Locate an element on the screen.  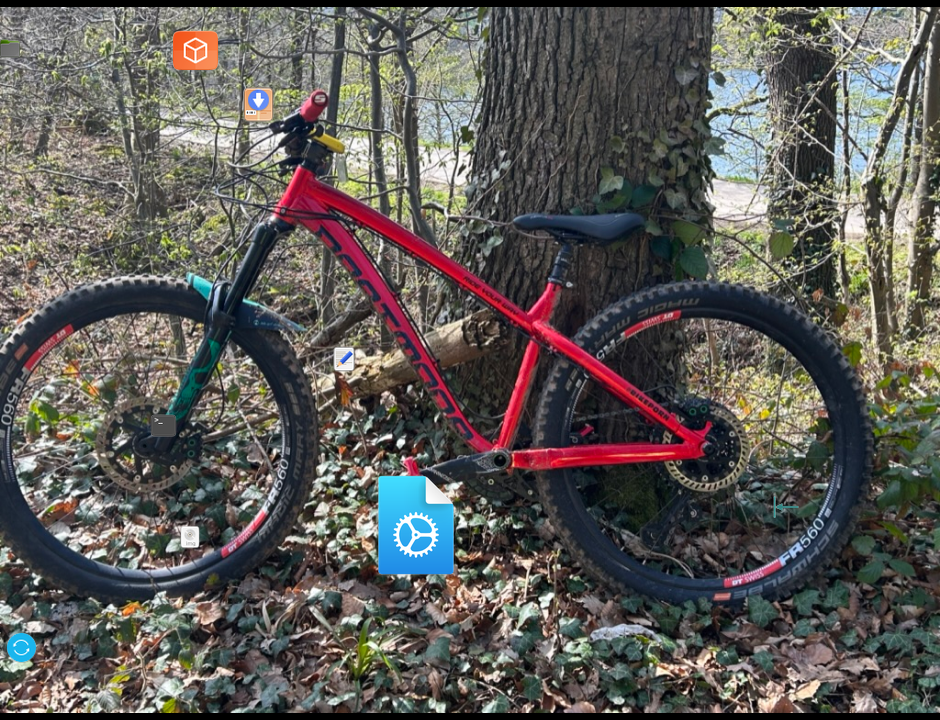
open the terminal application is located at coordinates (163, 425).